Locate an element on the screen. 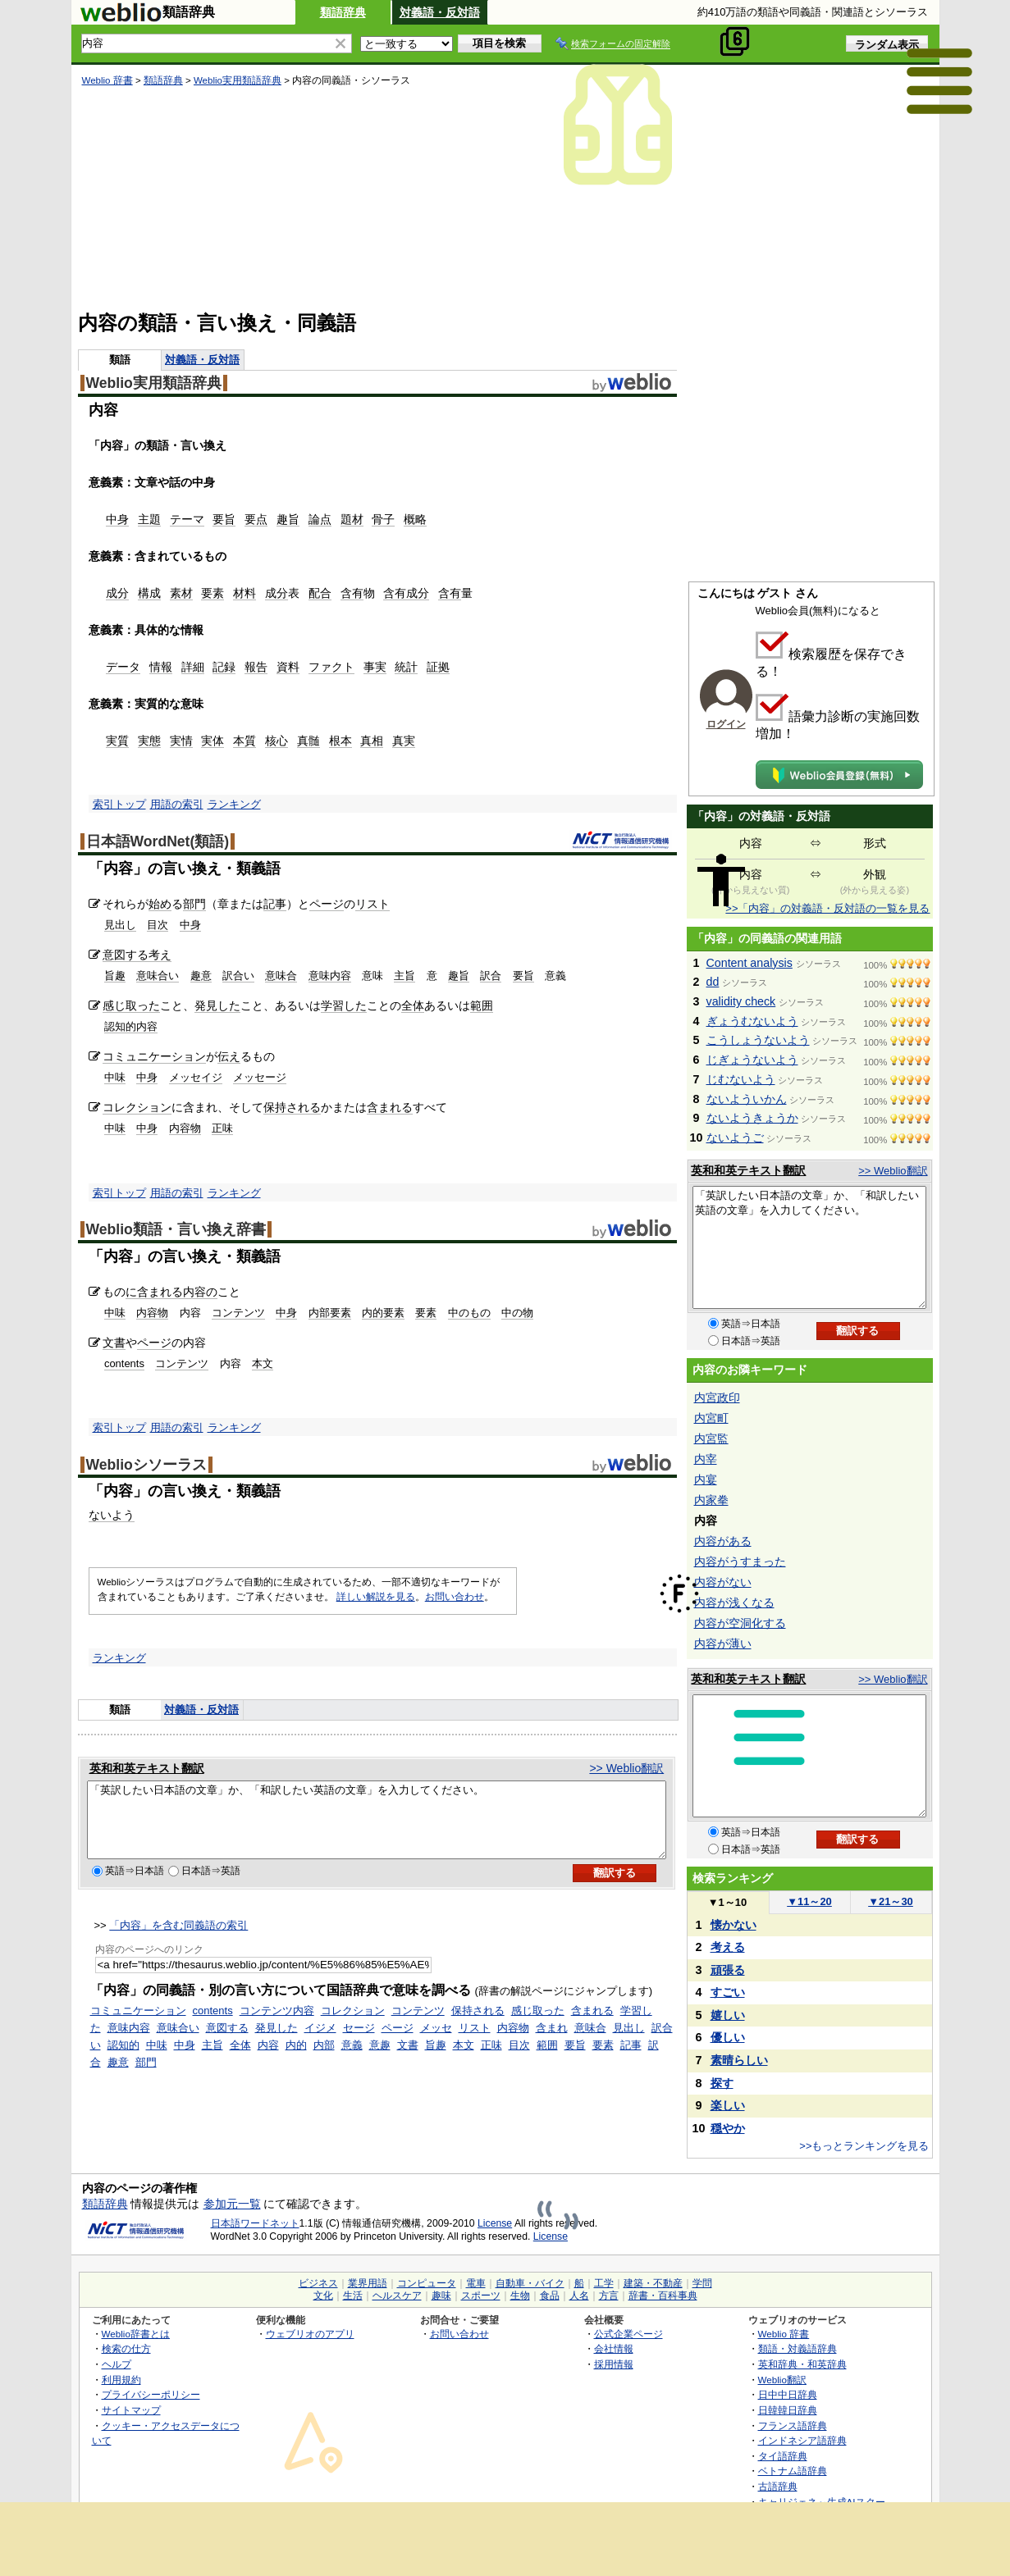  view outerwear or jacket options is located at coordinates (618, 125).